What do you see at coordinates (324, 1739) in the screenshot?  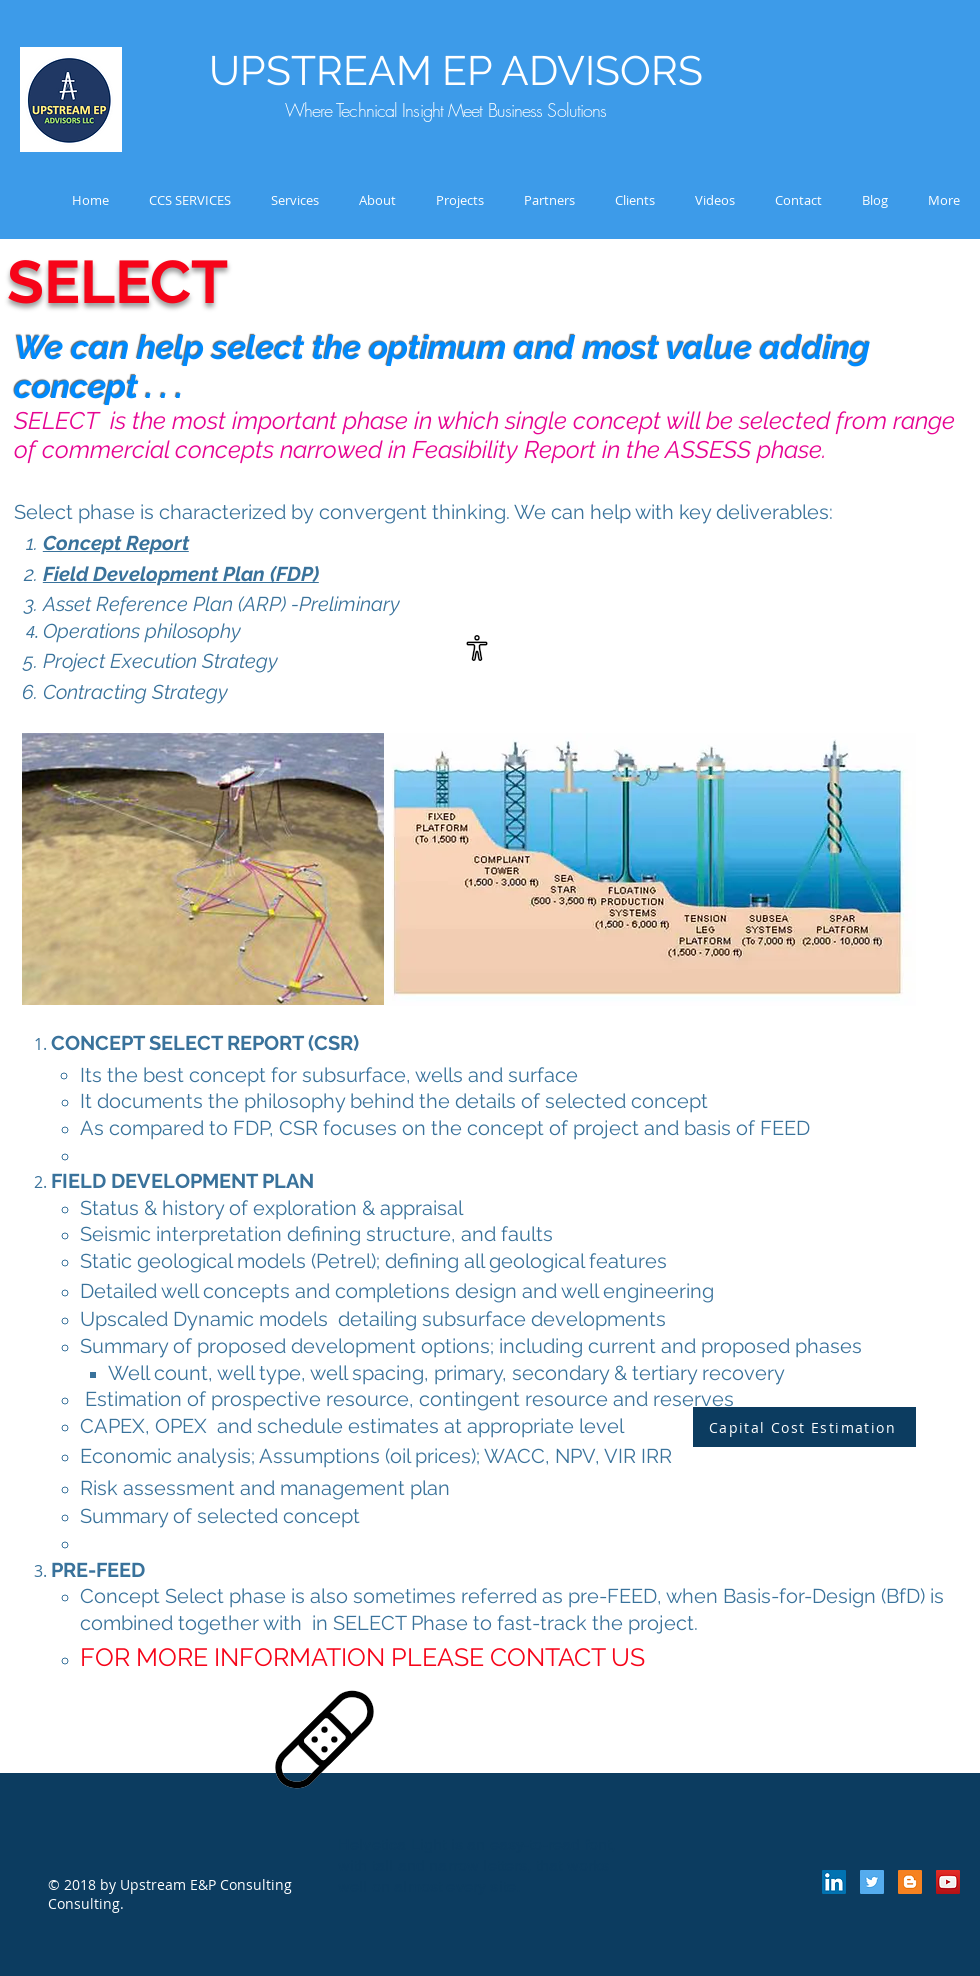 I see `access first aid or medical information` at bounding box center [324, 1739].